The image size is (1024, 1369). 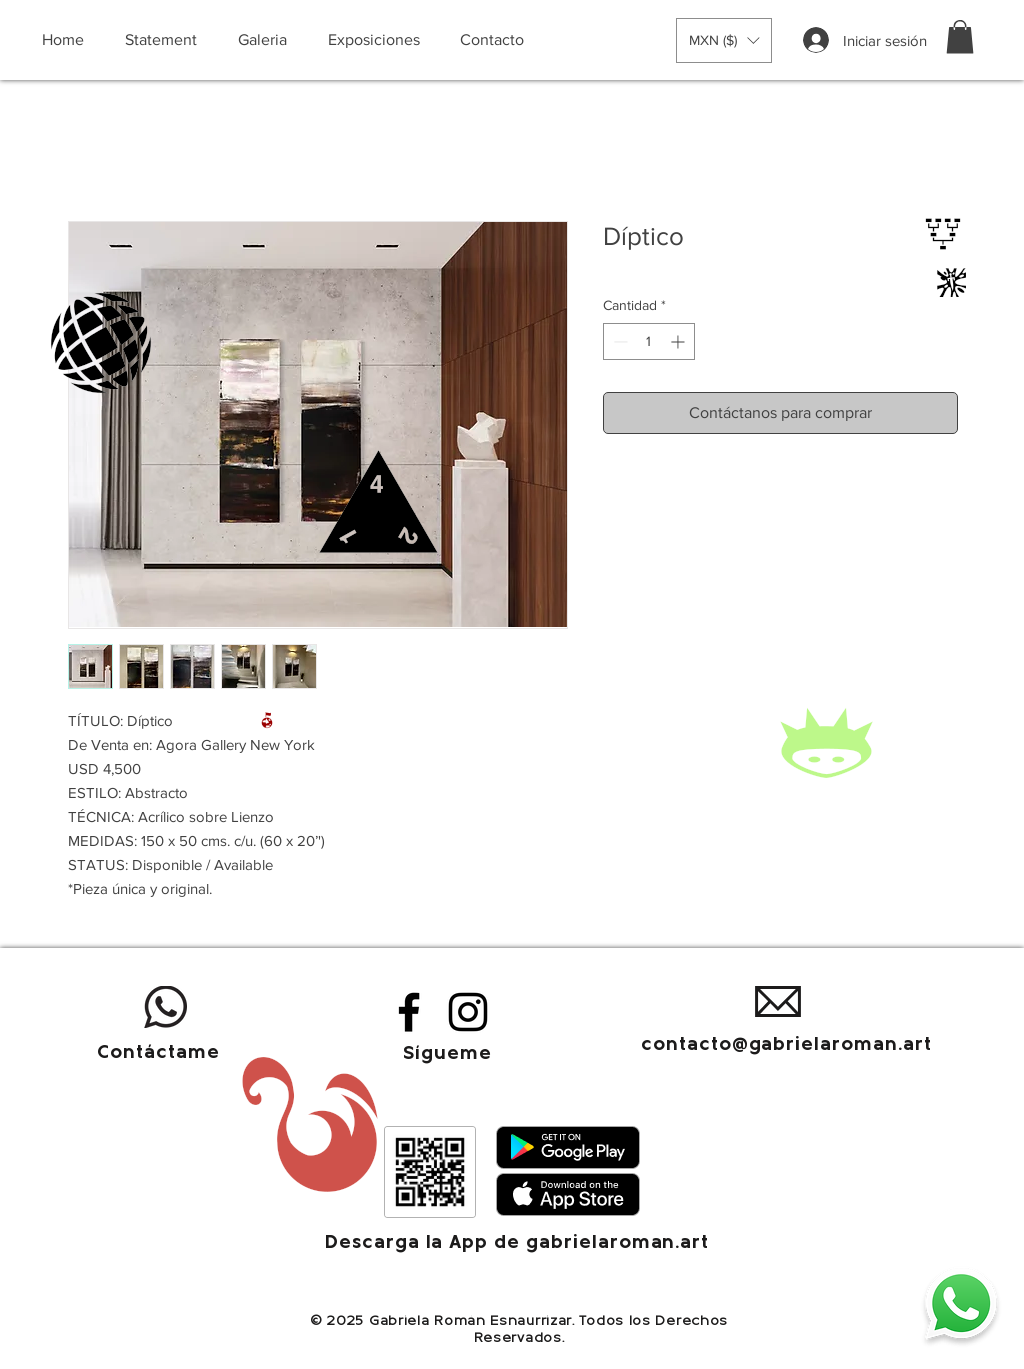 What do you see at coordinates (951, 282) in the screenshot?
I see `indicates a melting or dissolving weapon effect` at bounding box center [951, 282].